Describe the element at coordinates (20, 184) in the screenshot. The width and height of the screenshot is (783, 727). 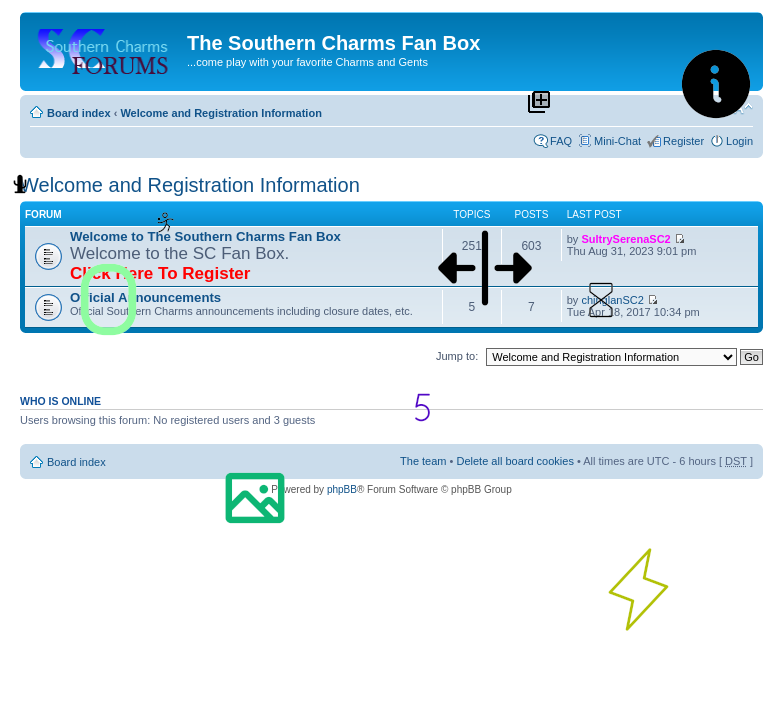
I see `indicates desert or arid climate conditions` at that location.